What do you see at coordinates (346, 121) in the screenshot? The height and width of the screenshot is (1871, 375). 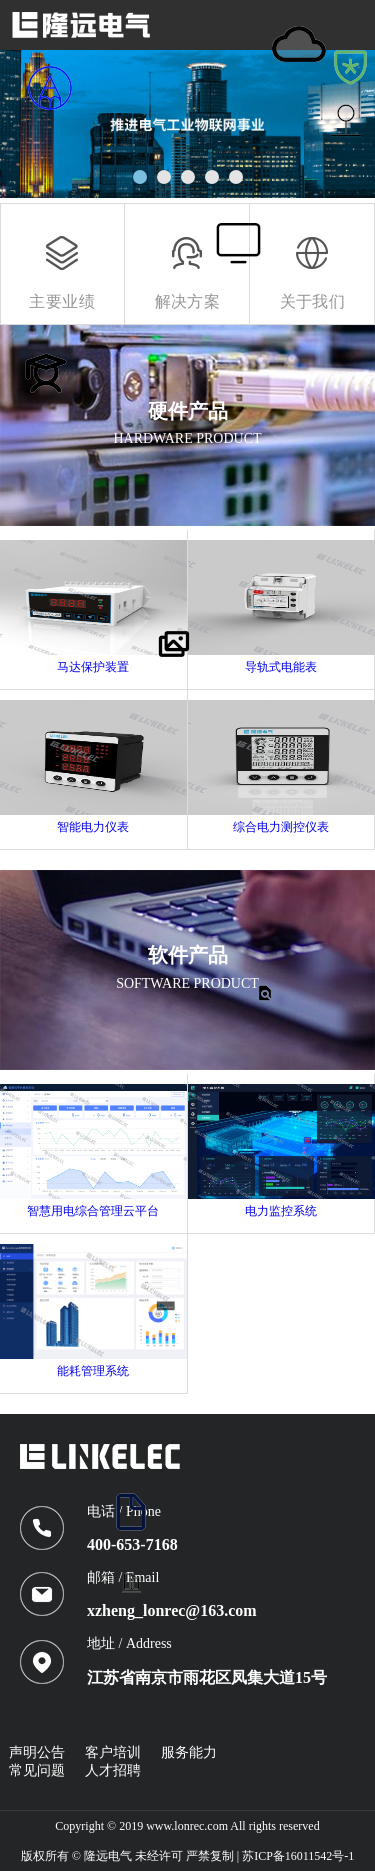 I see `mark a location on the map` at bounding box center [346, 121].